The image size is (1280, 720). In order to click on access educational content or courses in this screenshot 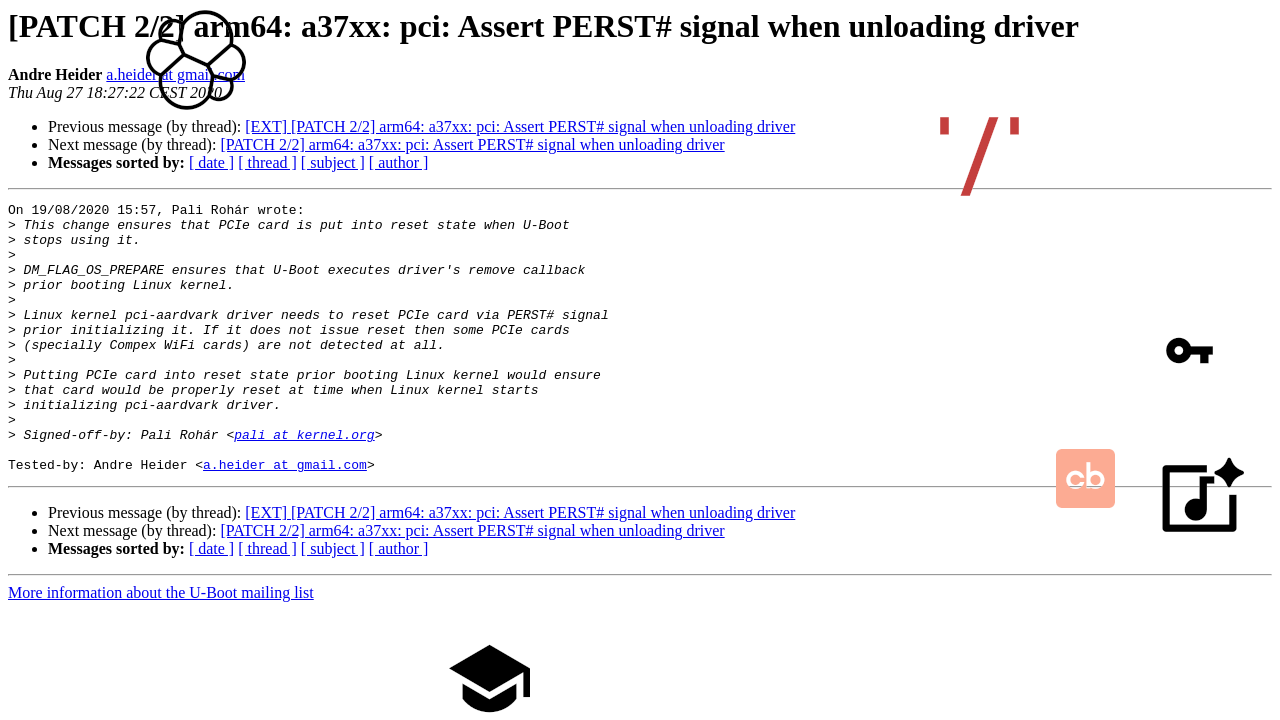, I will do `click(489, 678)`.